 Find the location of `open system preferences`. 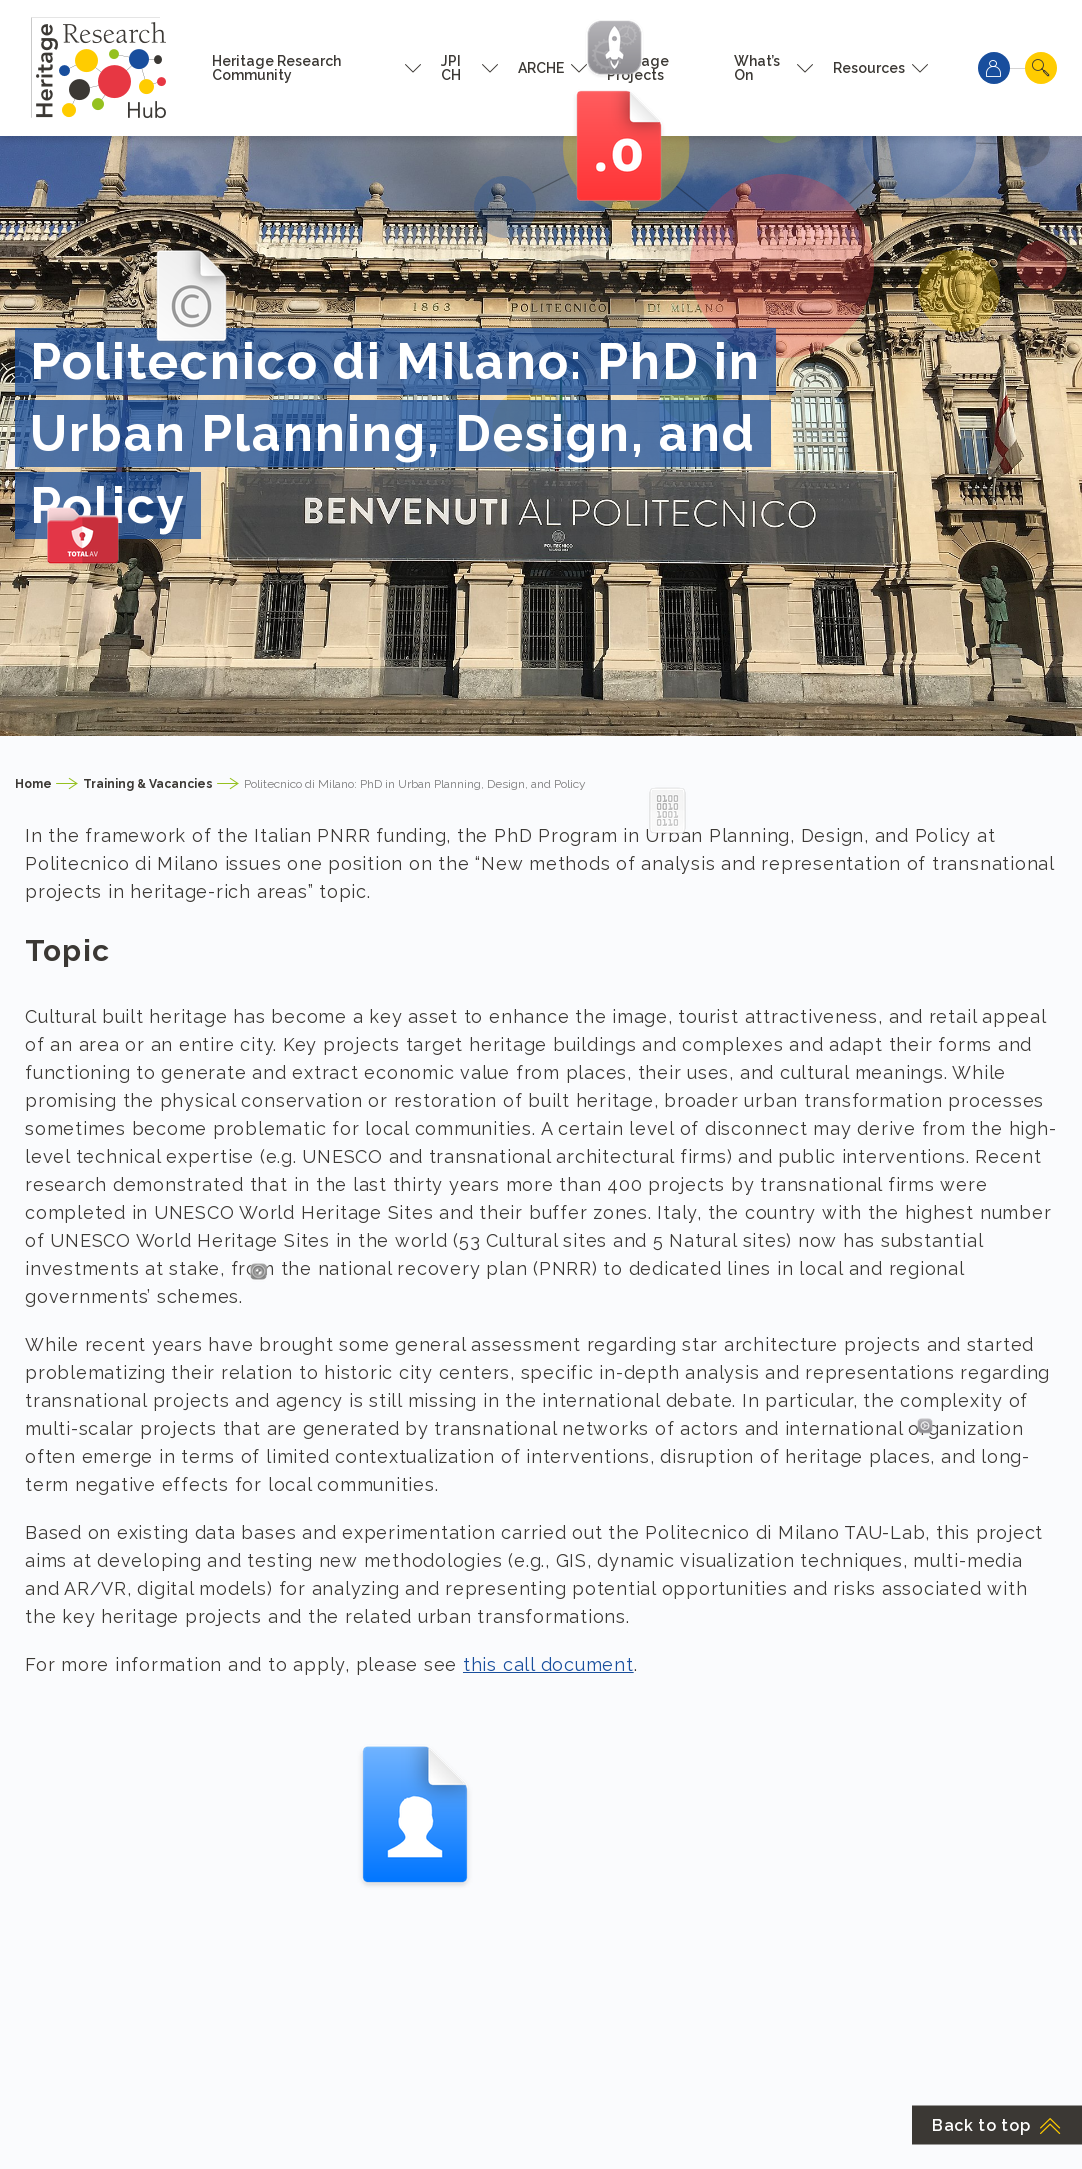

open system preferences is located at coordinates (925, 1426).